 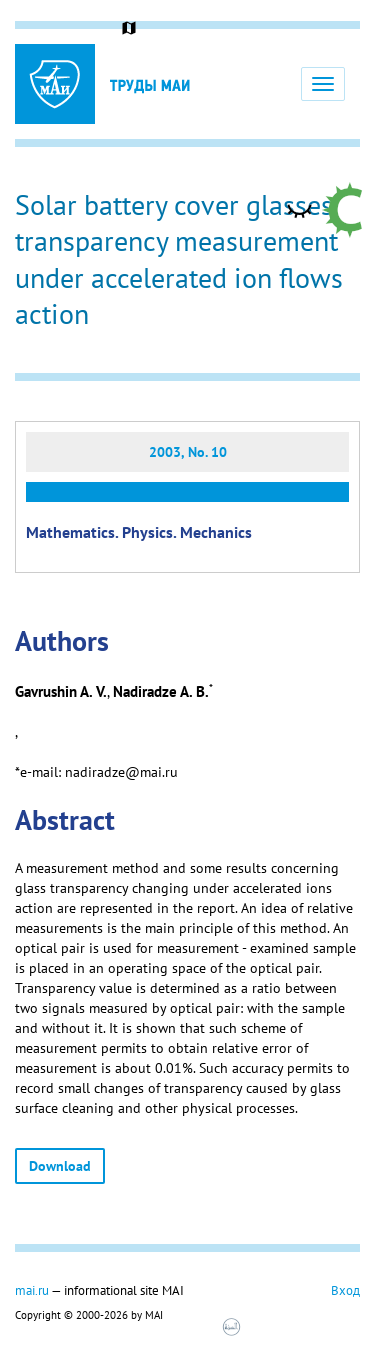 I want to click on open stencyl game development software, so click(x=342, y=210).